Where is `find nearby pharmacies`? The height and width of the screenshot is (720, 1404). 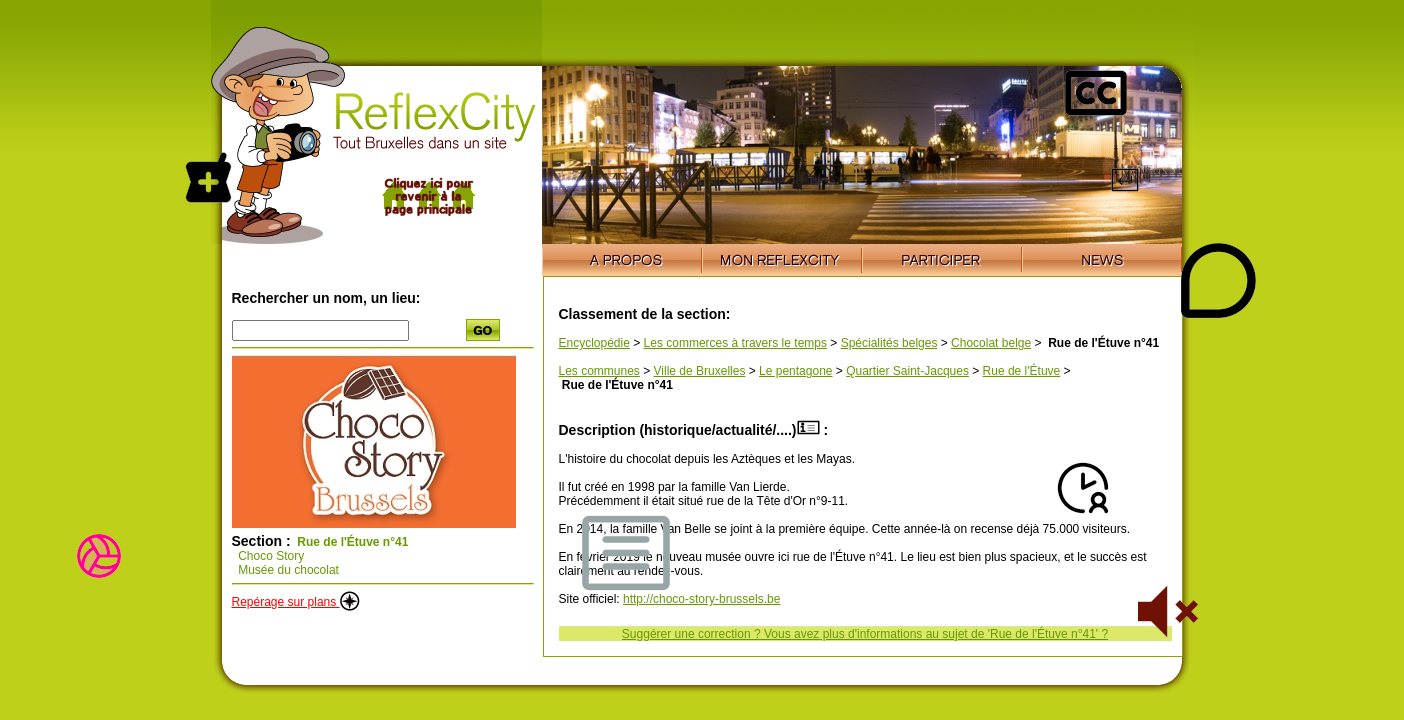
find nearby pharmacies is located at coordinates (208, 179).